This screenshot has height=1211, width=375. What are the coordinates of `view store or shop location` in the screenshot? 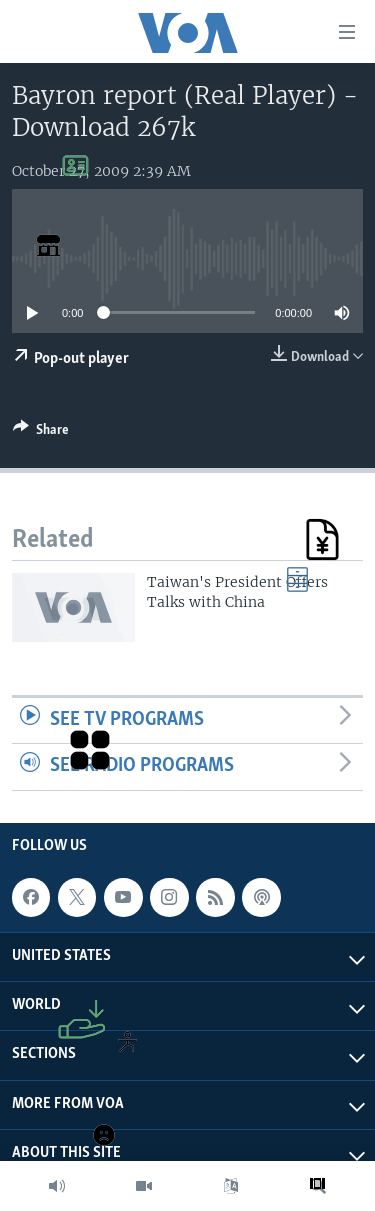 It's located at (48, 245).